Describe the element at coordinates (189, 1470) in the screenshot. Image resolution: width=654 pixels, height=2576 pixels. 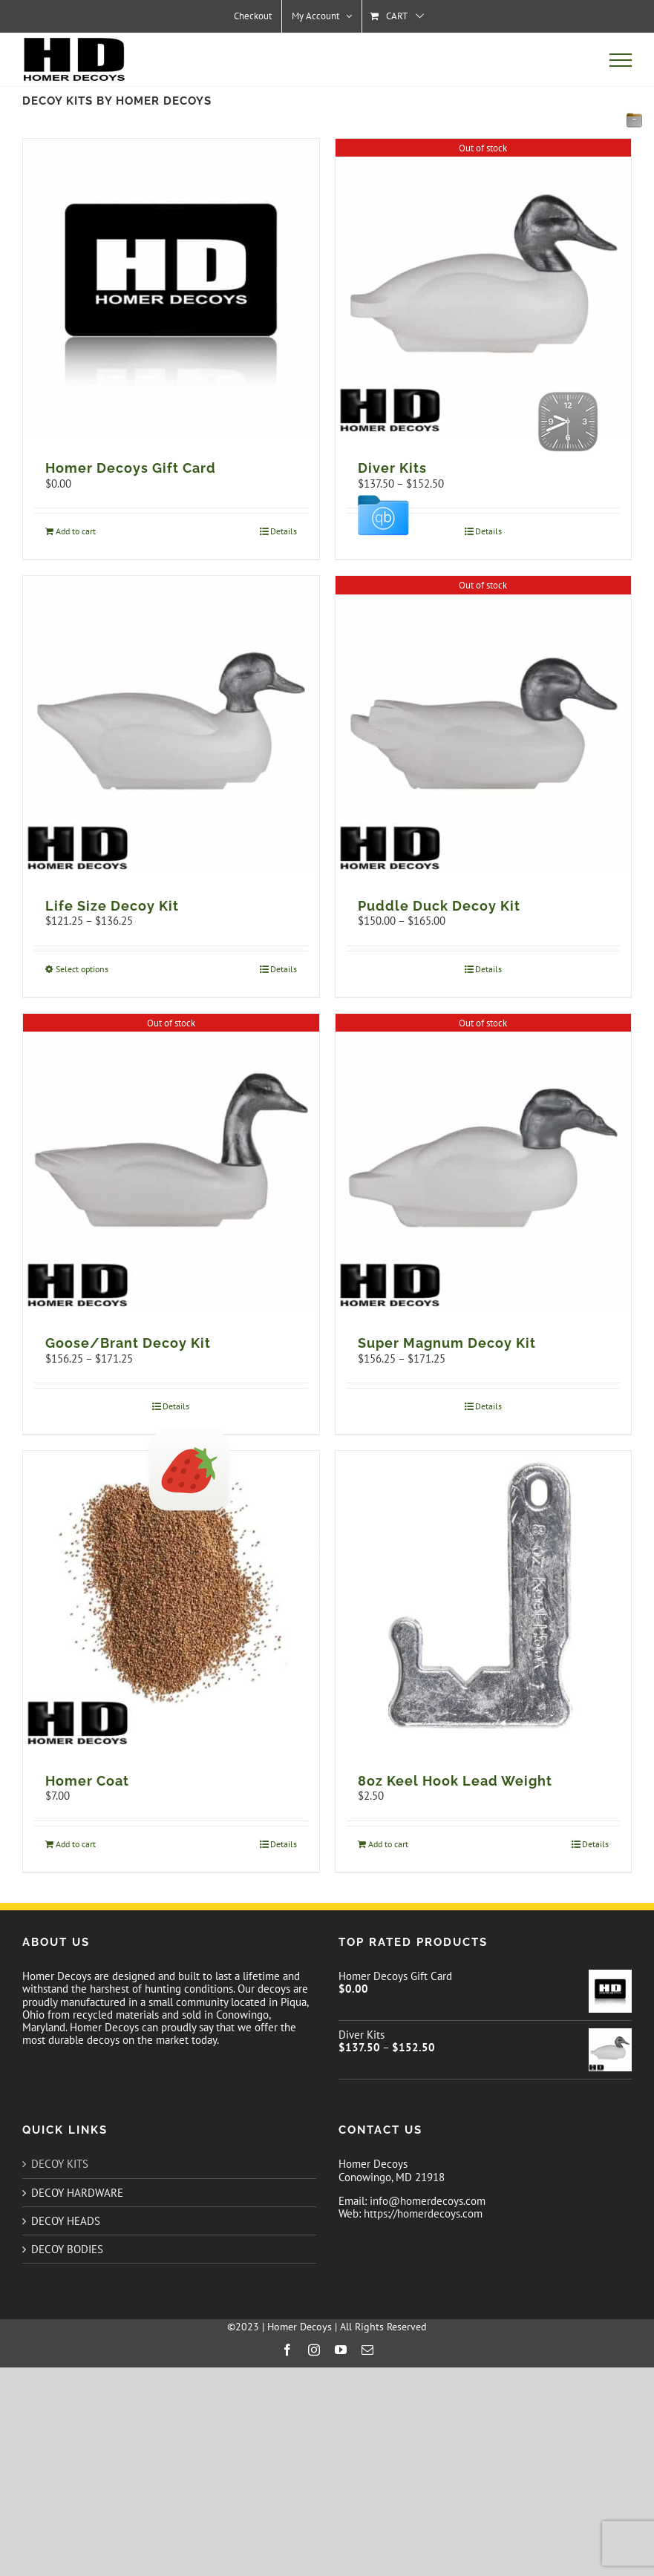
I see `open strawberry music player` at that location.